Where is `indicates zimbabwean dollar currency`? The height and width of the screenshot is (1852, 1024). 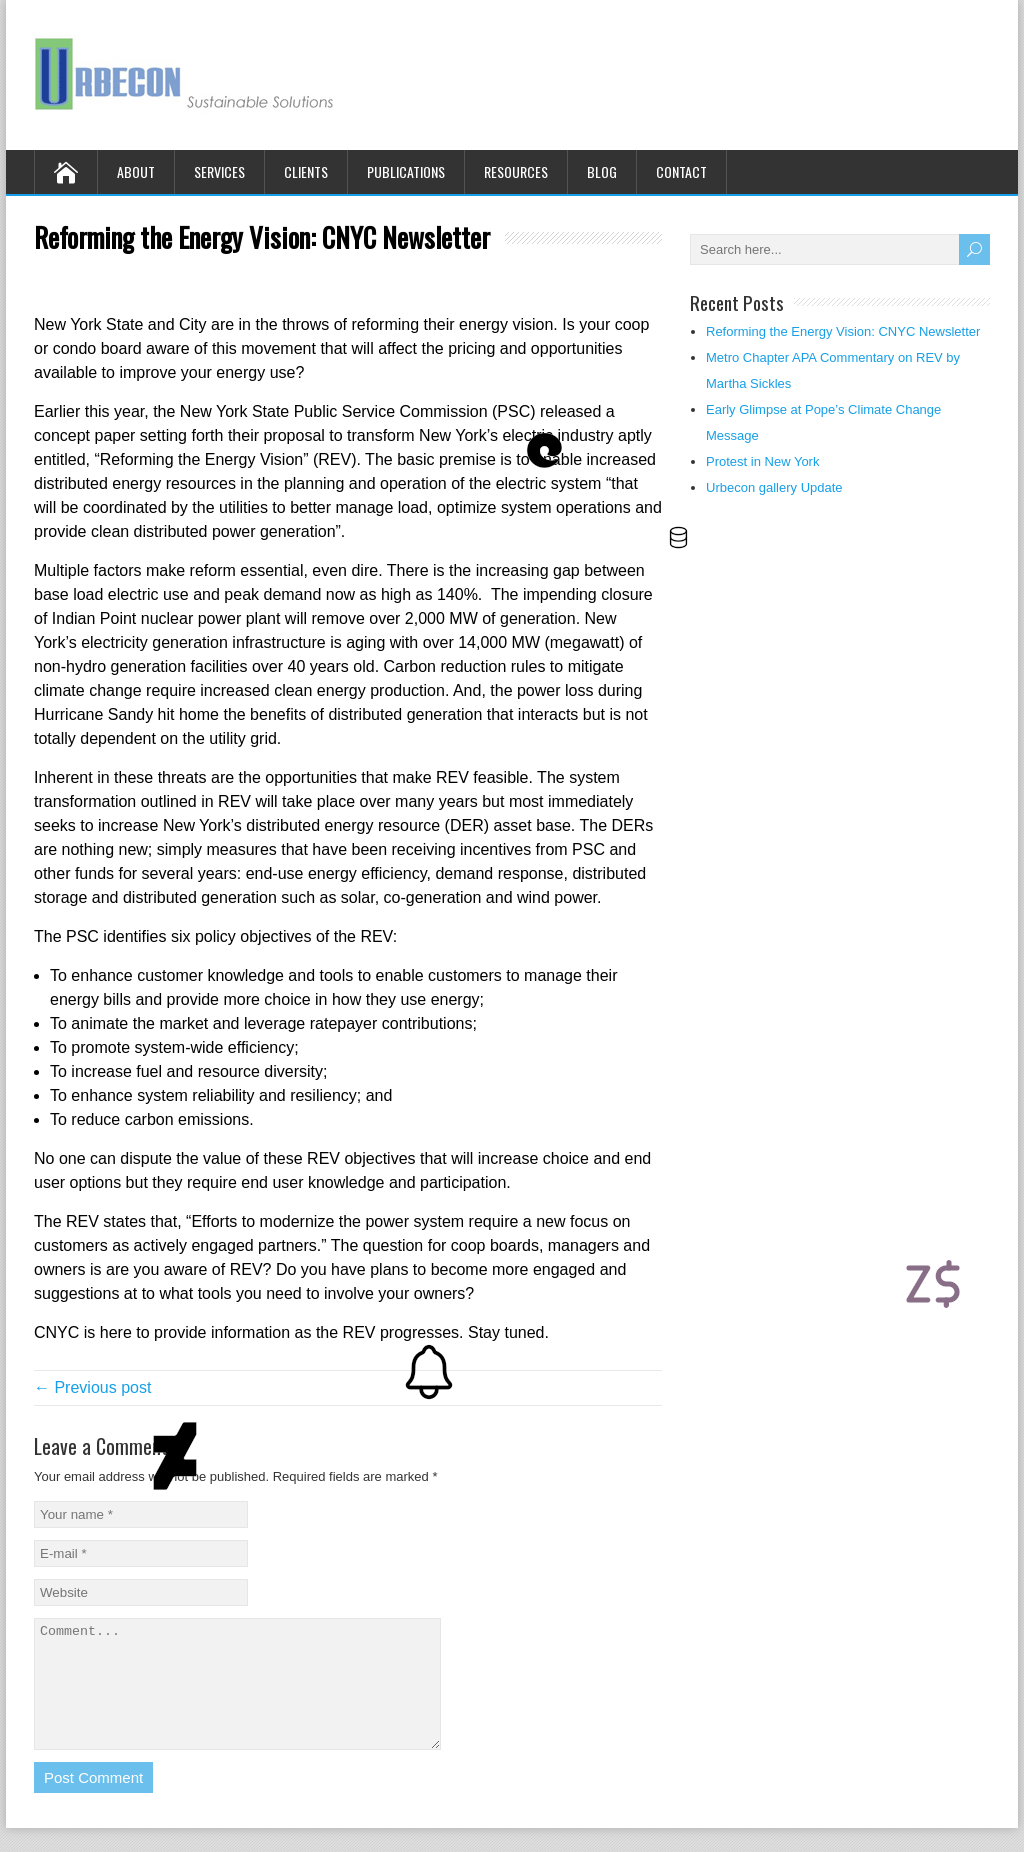 indicates zimbabwean dollar currency is located at coordinates (933, 1284).